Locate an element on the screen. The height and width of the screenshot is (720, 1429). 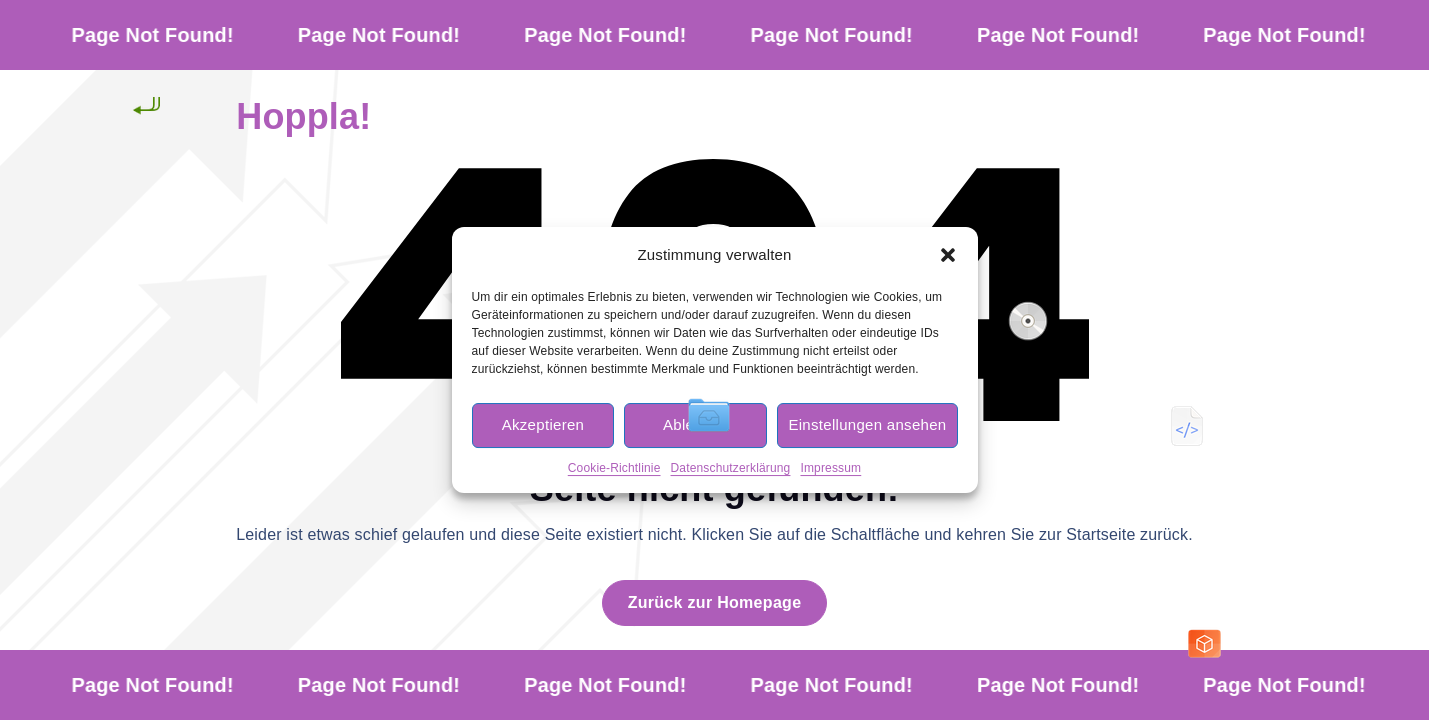
3D model file in STL ASCII format is located at coordinates (1204, 642).